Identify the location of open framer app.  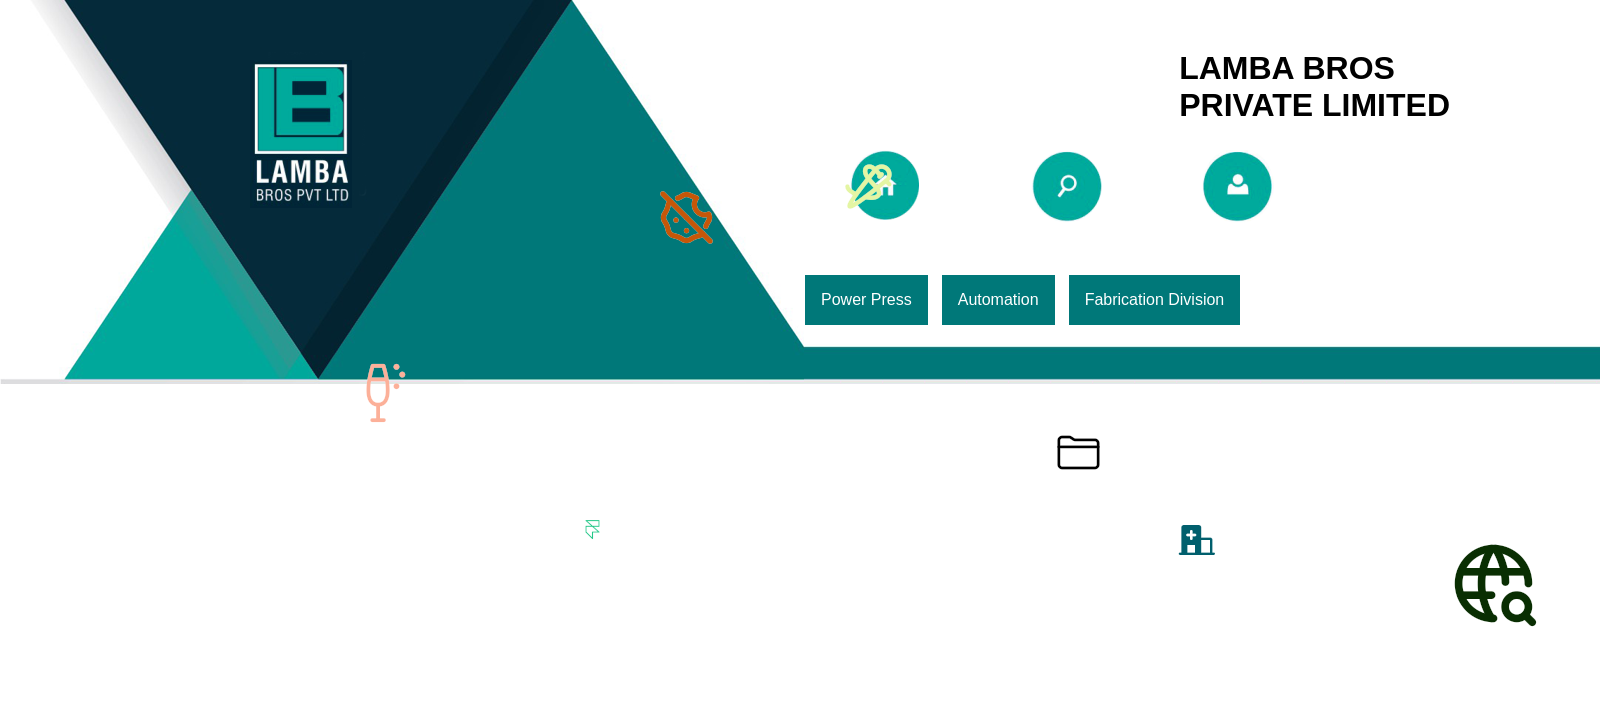
(592, 528).